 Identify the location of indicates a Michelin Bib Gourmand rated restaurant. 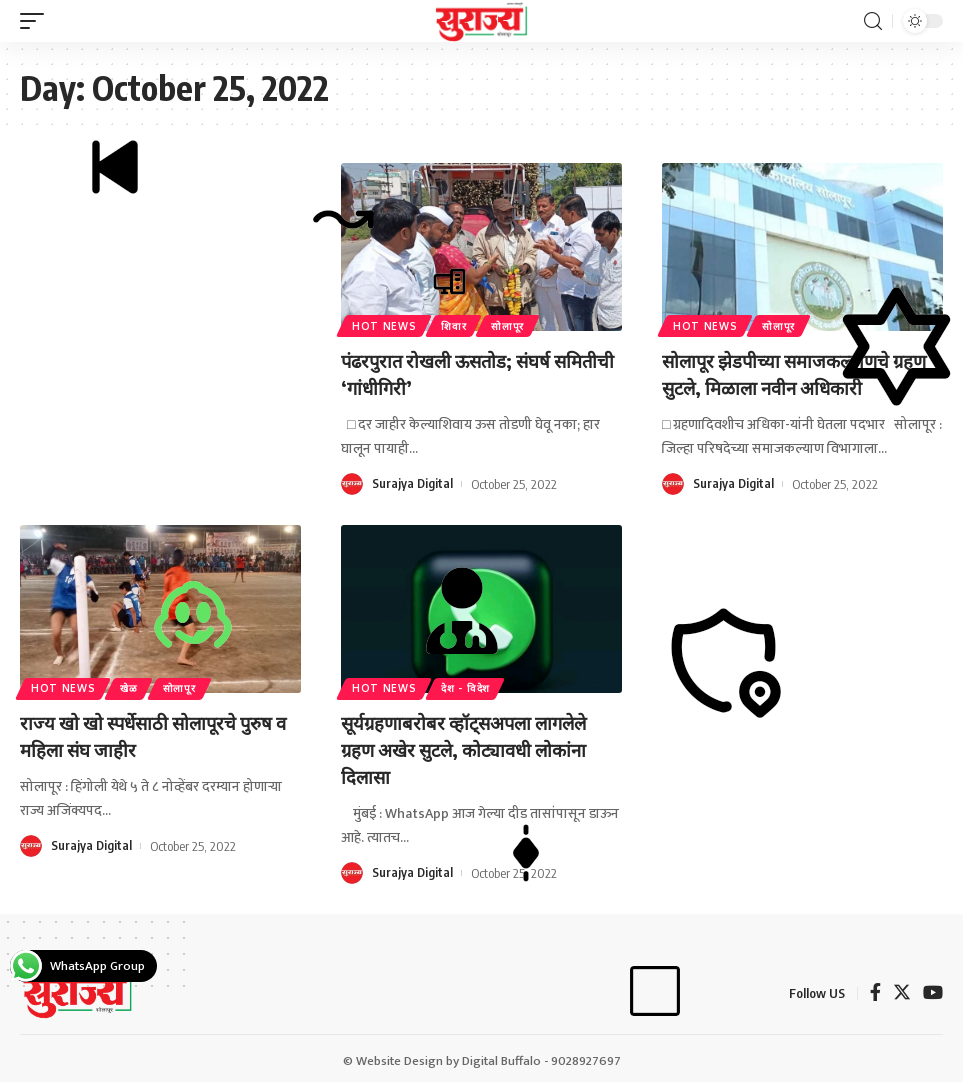
(193, 616).